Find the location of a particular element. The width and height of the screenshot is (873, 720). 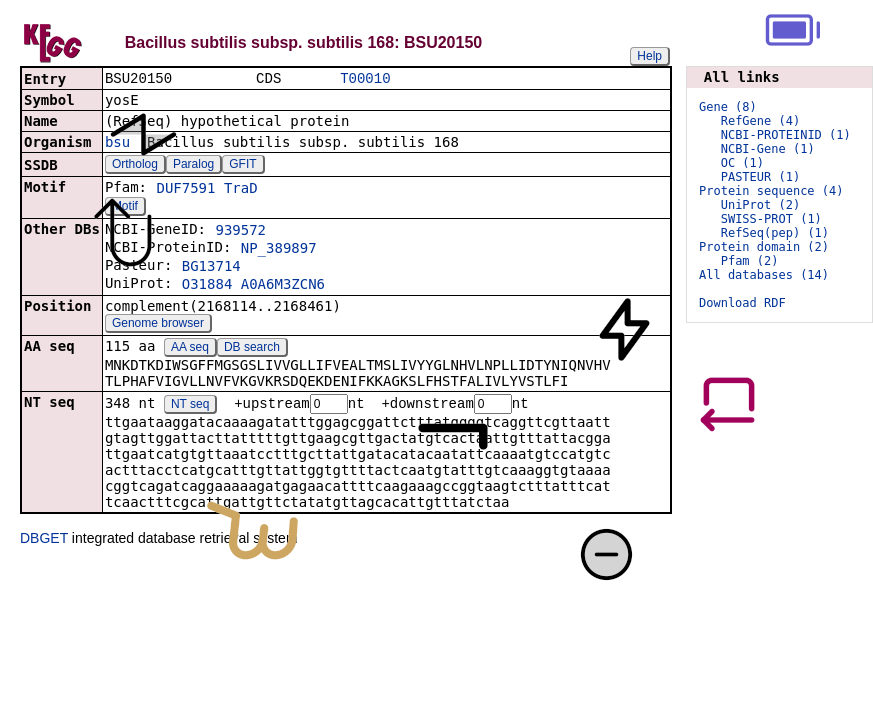

indicates battery is fully charged is located at coordinates (792, 30).